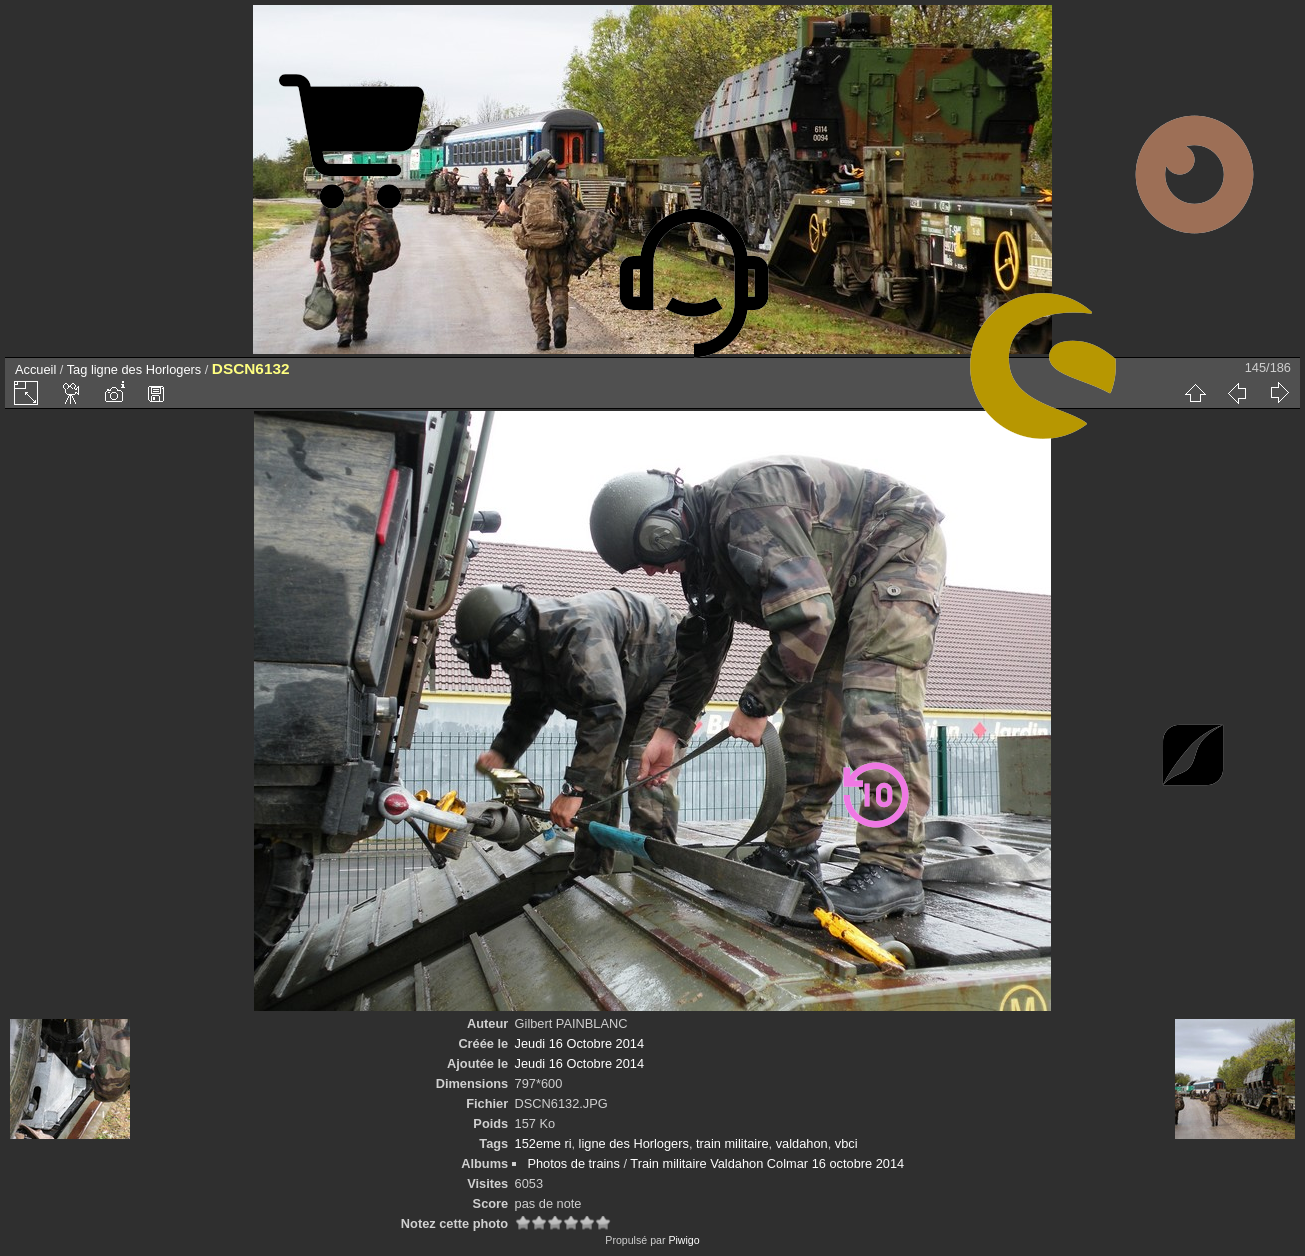 The image size is (1305, 1256). I want to click on view or preview content, so click(1194, 174).